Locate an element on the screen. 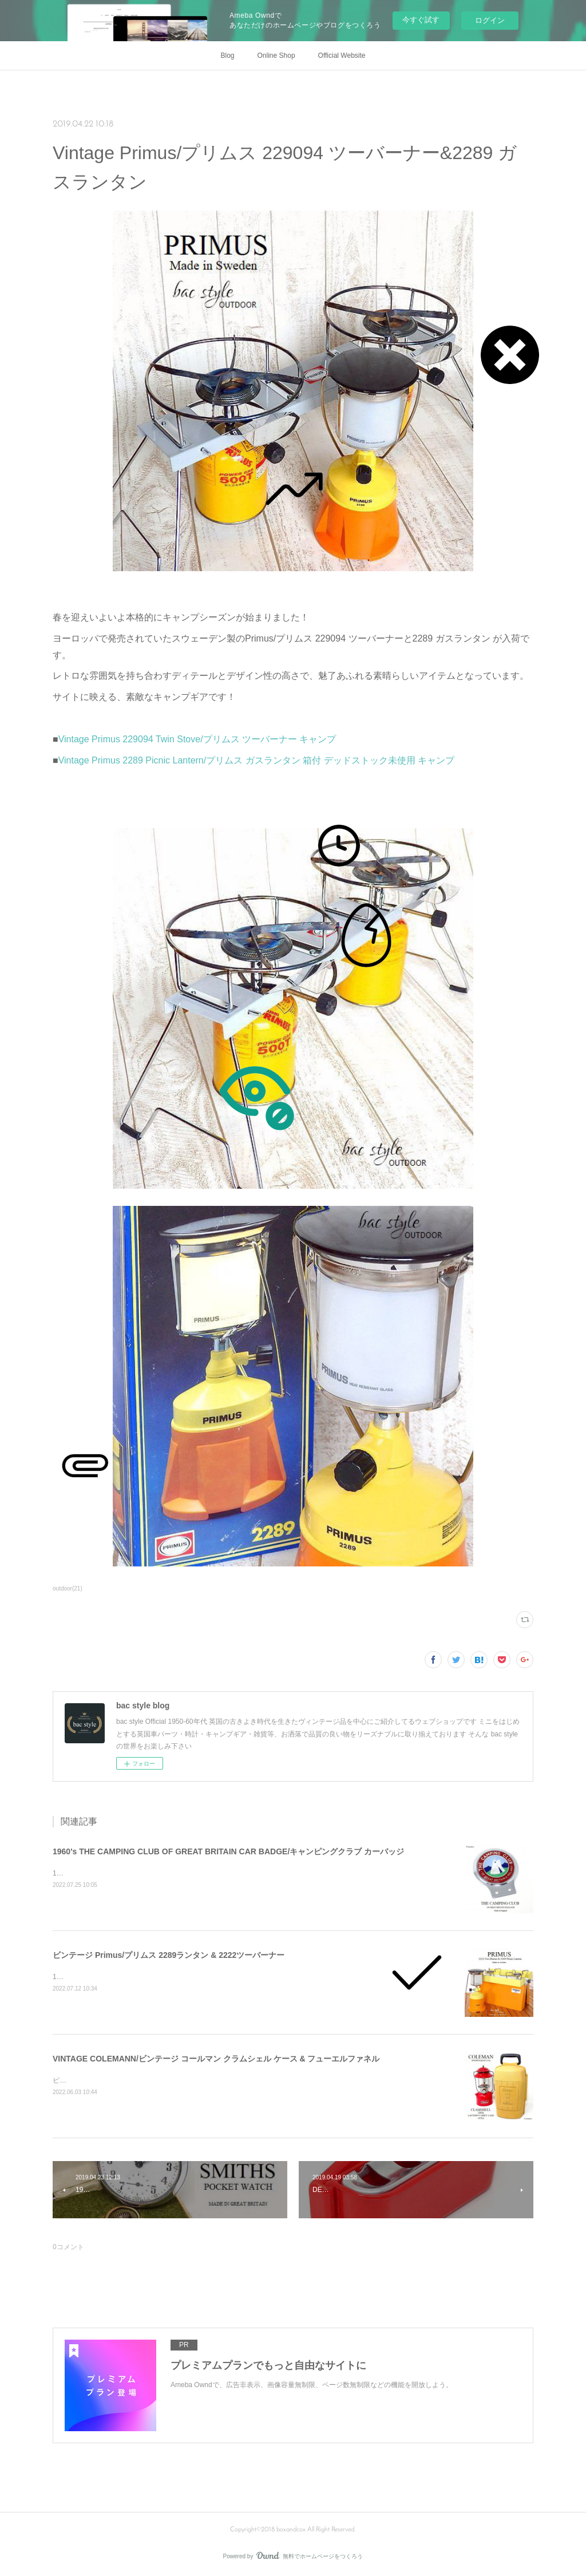 The image size is (586, 2576). view trending or popular content is located at coordinates (294, 489).